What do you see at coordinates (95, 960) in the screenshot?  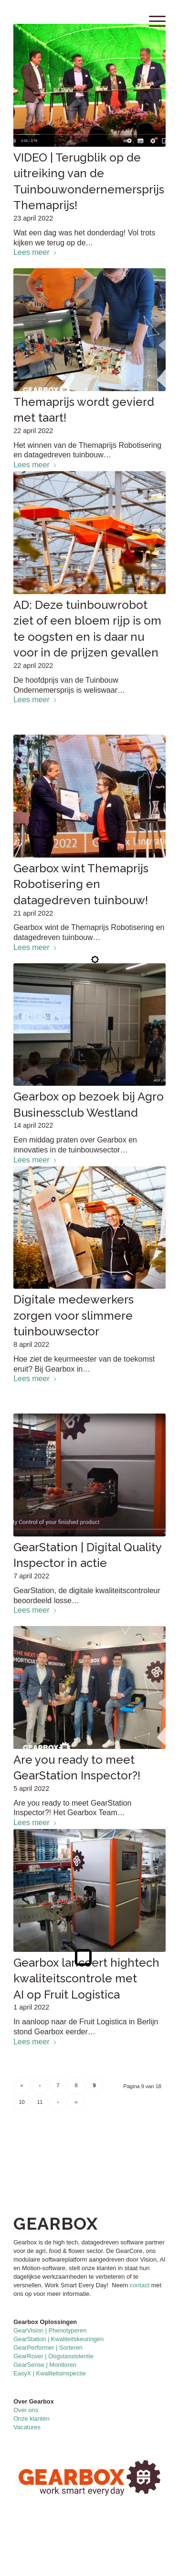 I see `adjust screen brightness settings` at bounding box center [95, 960].